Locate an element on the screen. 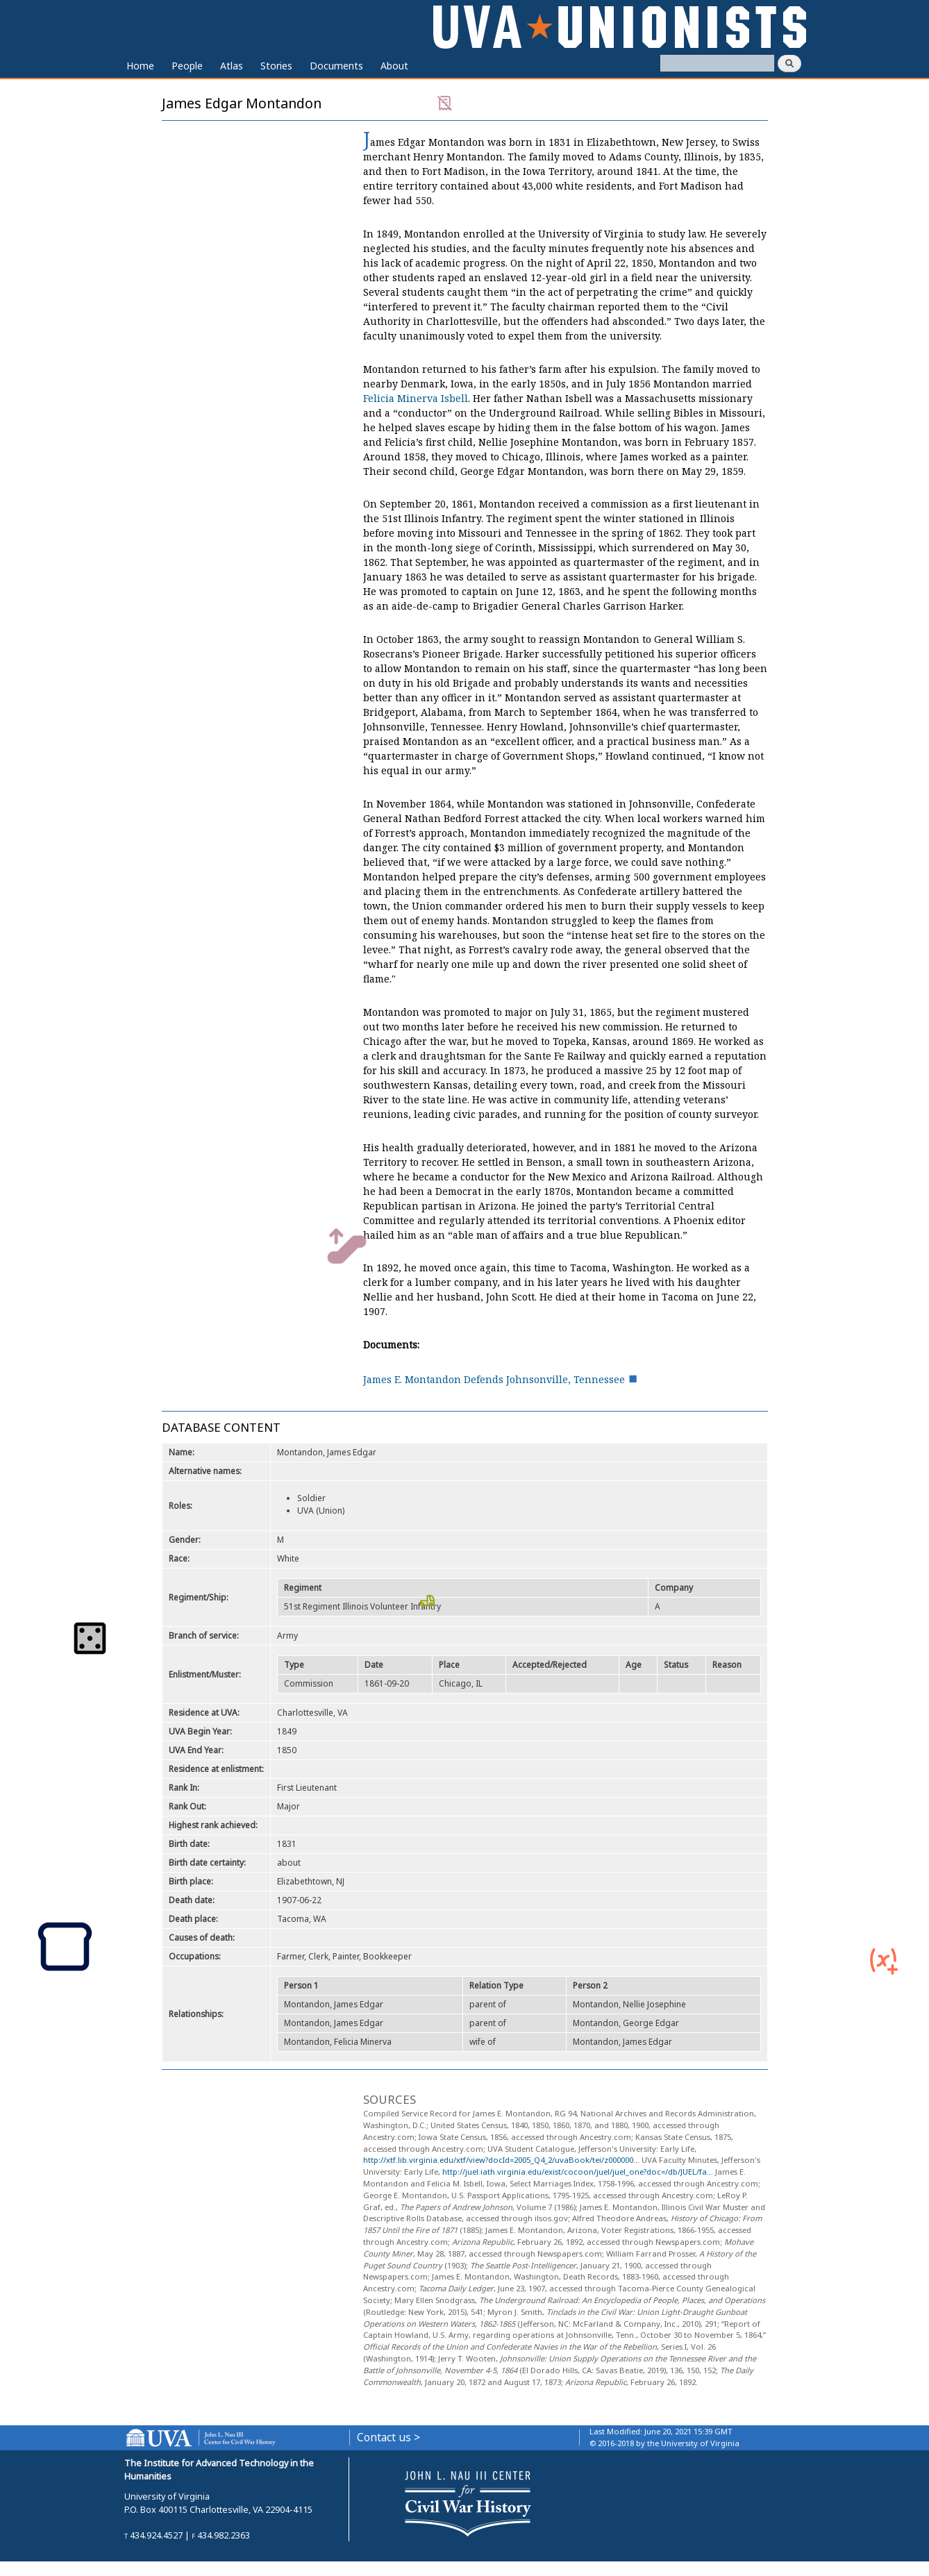 The width and height of the screenshot is (929, 2576). browse bakery or bread products is located at coordinates (65, 1946).